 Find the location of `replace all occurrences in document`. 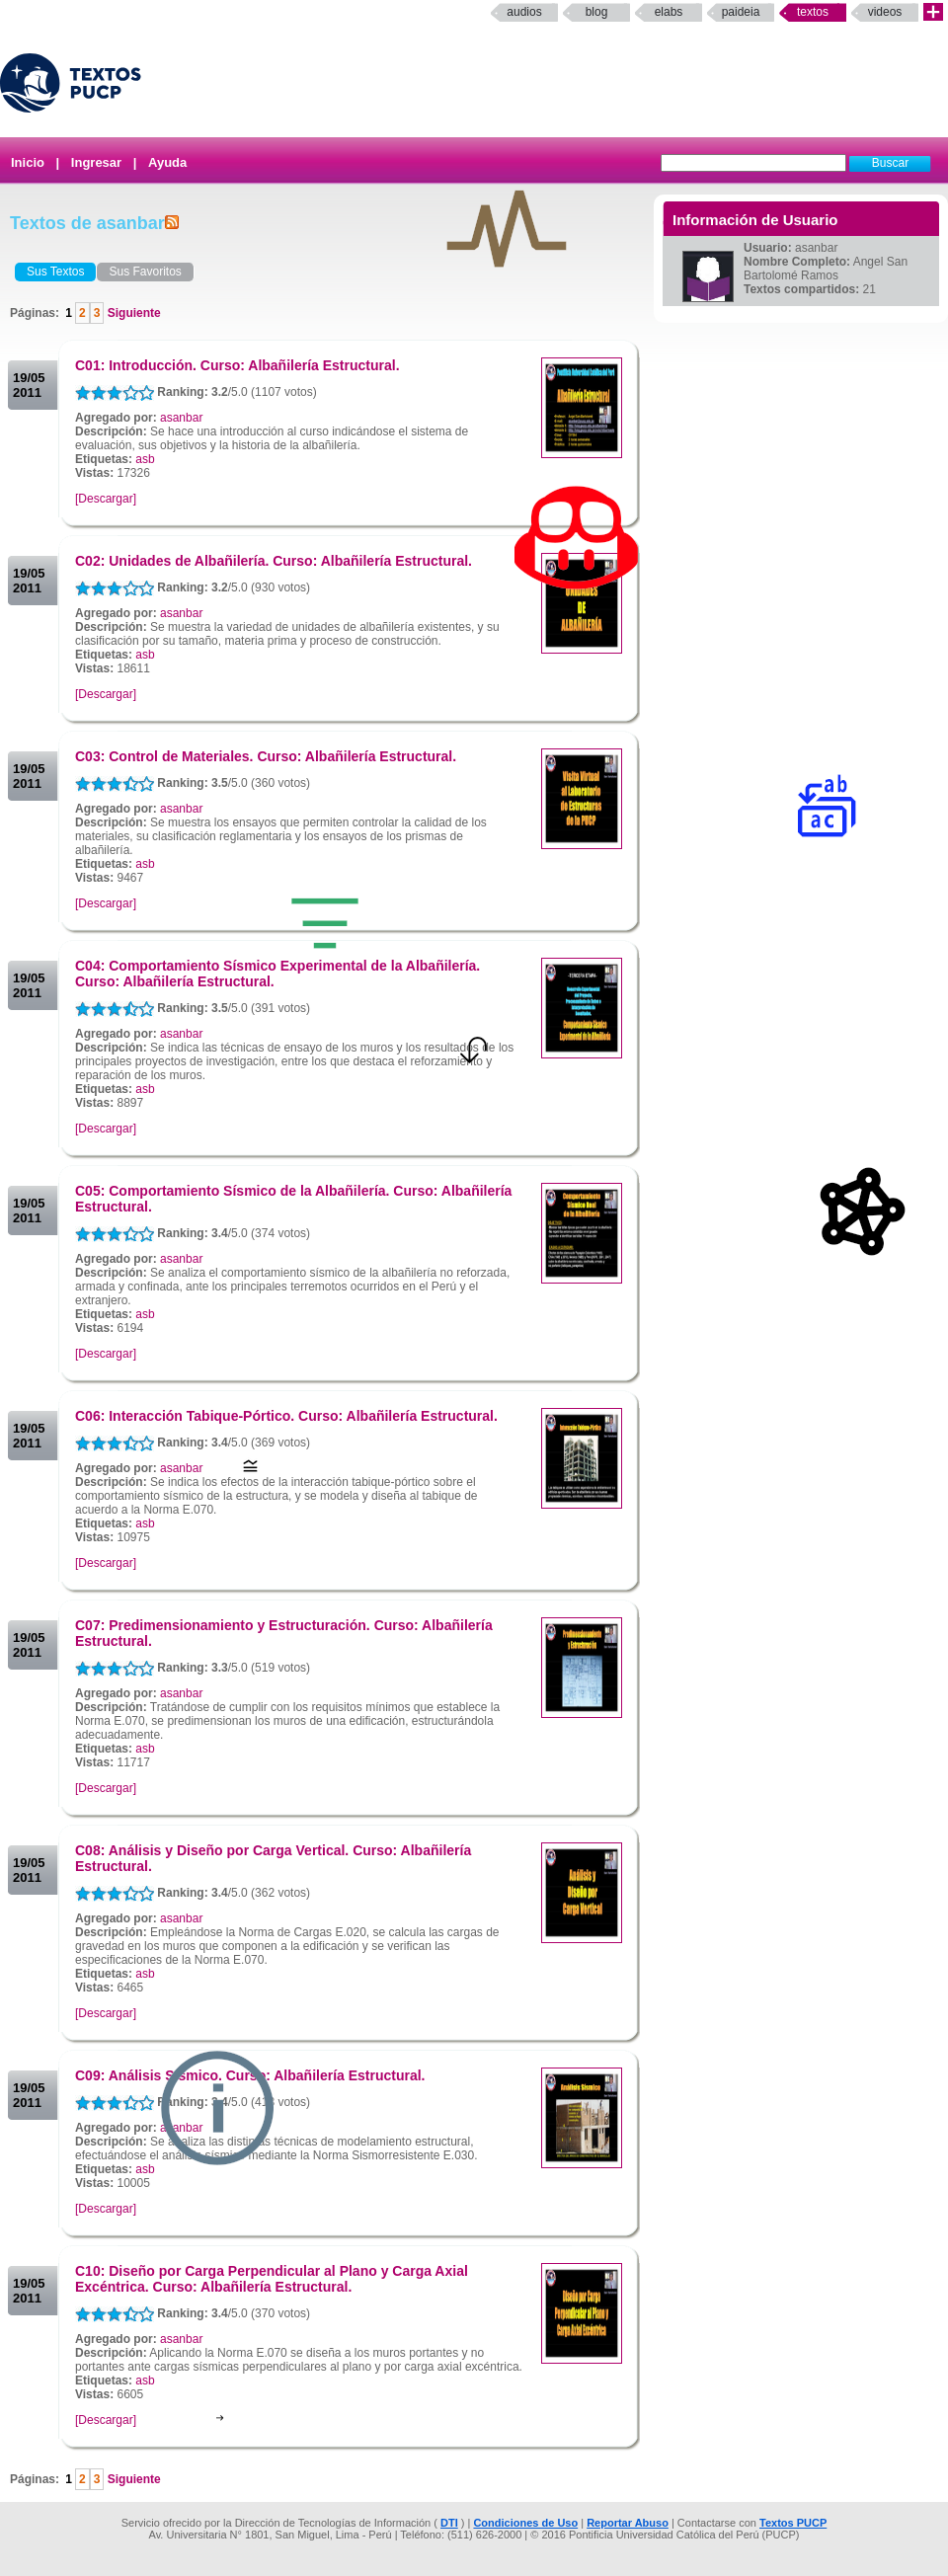

replace all occurrences in document is located at coordinates (825, 806).